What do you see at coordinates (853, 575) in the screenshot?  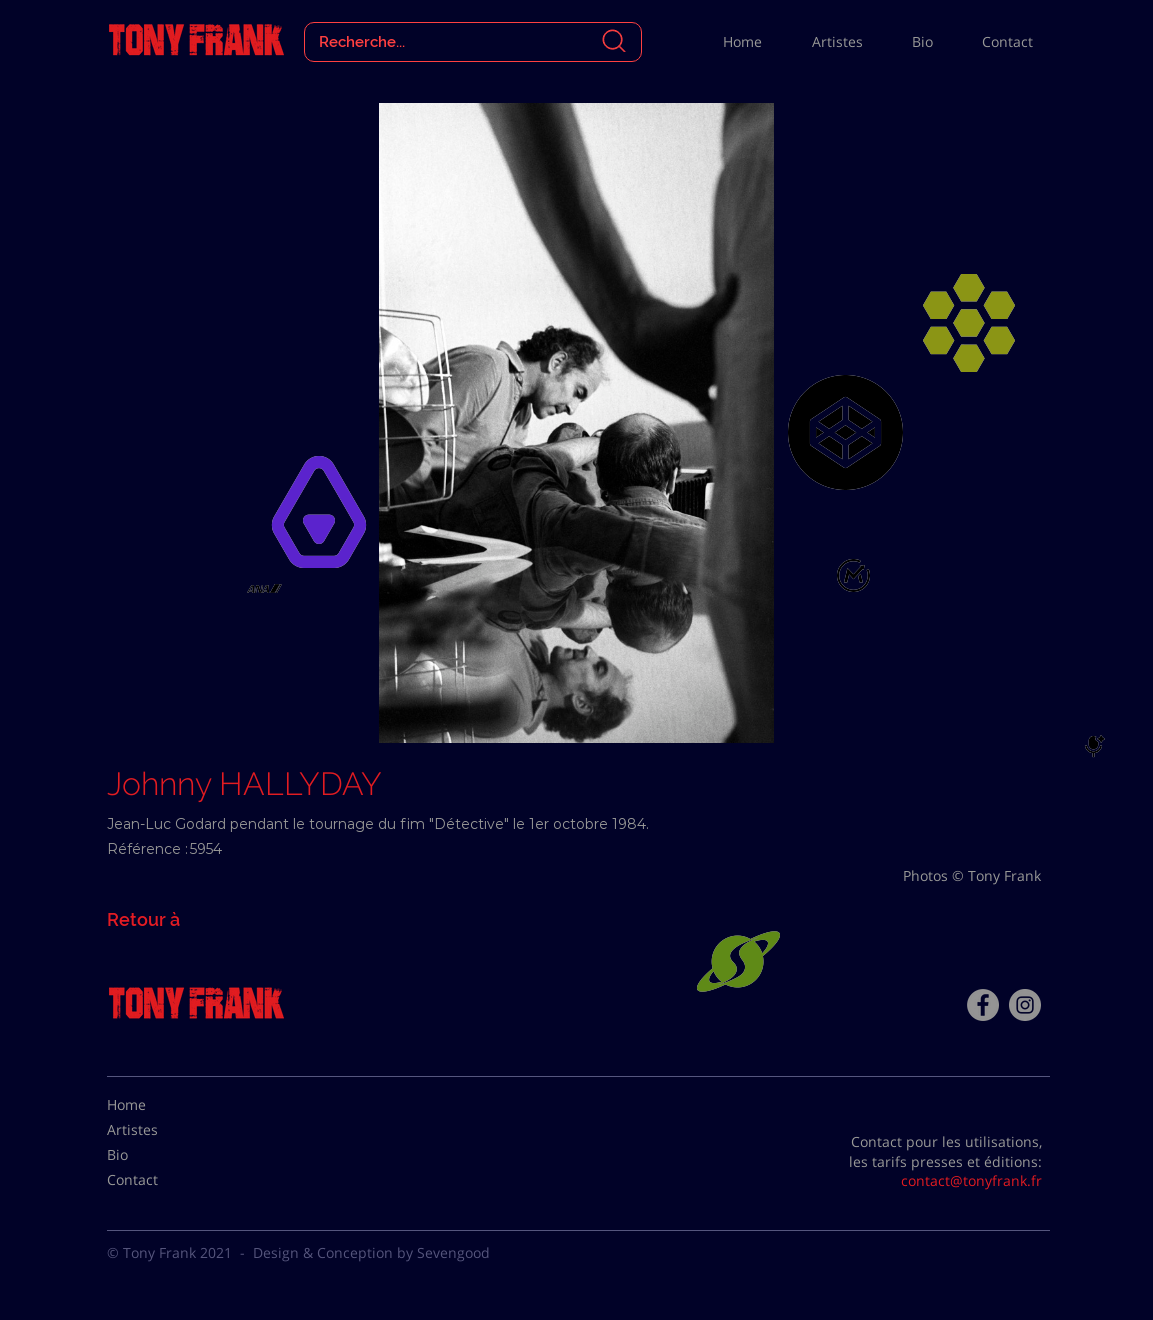 I see `open Mautic marketing automation platform` at bounding box center [853, 575].